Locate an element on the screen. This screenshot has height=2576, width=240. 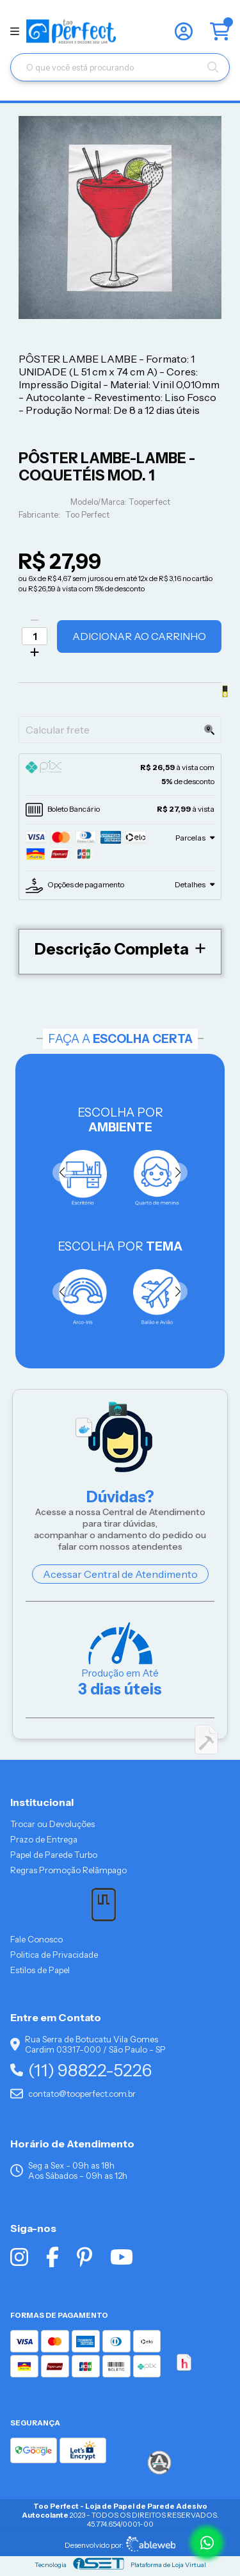
c/c++ header file is located at coordinates (184, 2362).